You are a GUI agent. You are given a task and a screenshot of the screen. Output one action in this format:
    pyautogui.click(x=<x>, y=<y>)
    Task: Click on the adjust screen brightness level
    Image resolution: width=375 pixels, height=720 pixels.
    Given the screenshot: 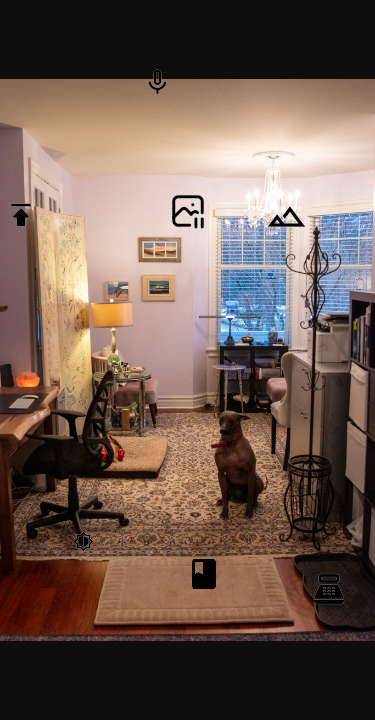 What is the action you would take?
    pyautogui.click(x=83, y=541)
    